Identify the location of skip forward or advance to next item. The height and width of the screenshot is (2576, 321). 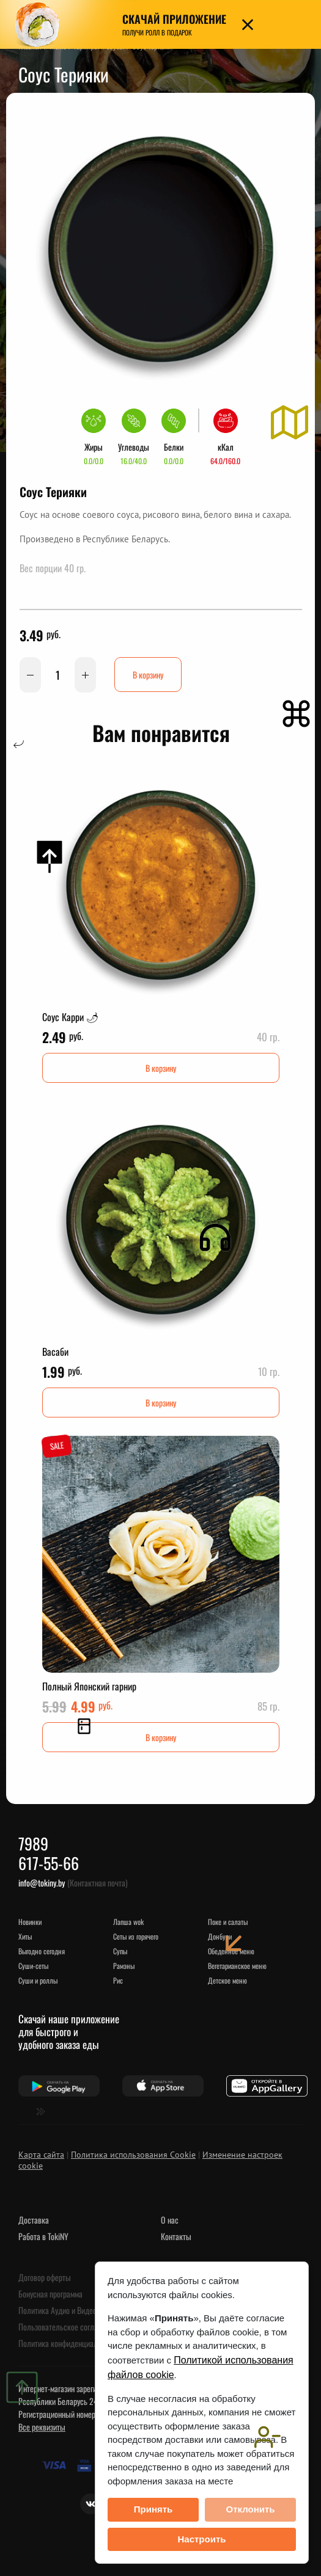
(40, 2111).